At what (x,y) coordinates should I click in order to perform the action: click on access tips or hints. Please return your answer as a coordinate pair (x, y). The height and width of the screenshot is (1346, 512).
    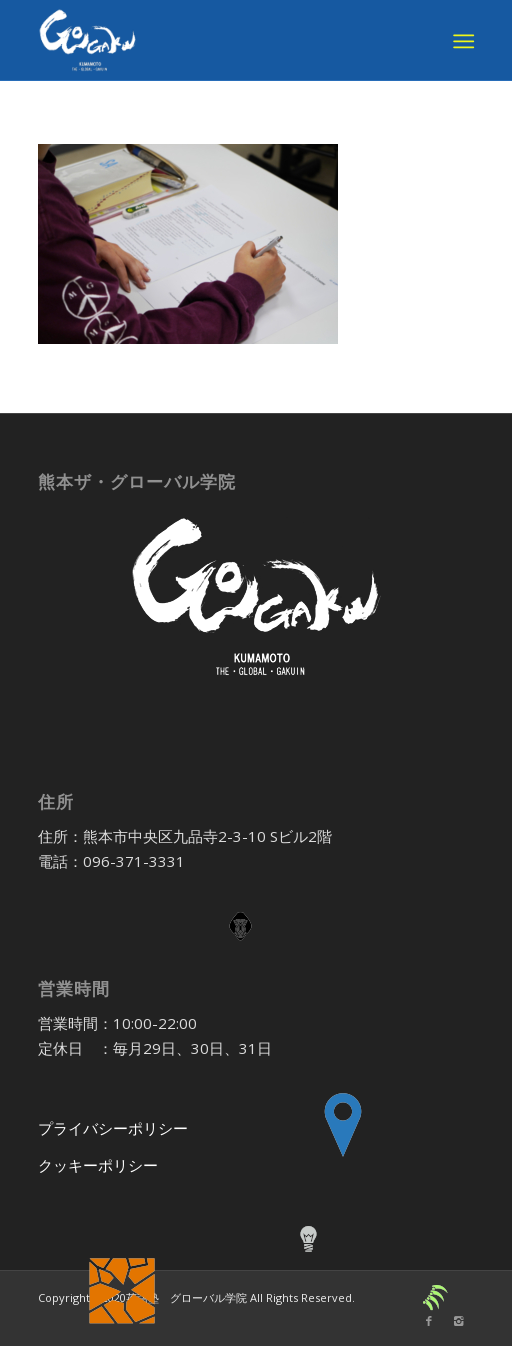
    Looking at the image, I should click on (309, 1239).